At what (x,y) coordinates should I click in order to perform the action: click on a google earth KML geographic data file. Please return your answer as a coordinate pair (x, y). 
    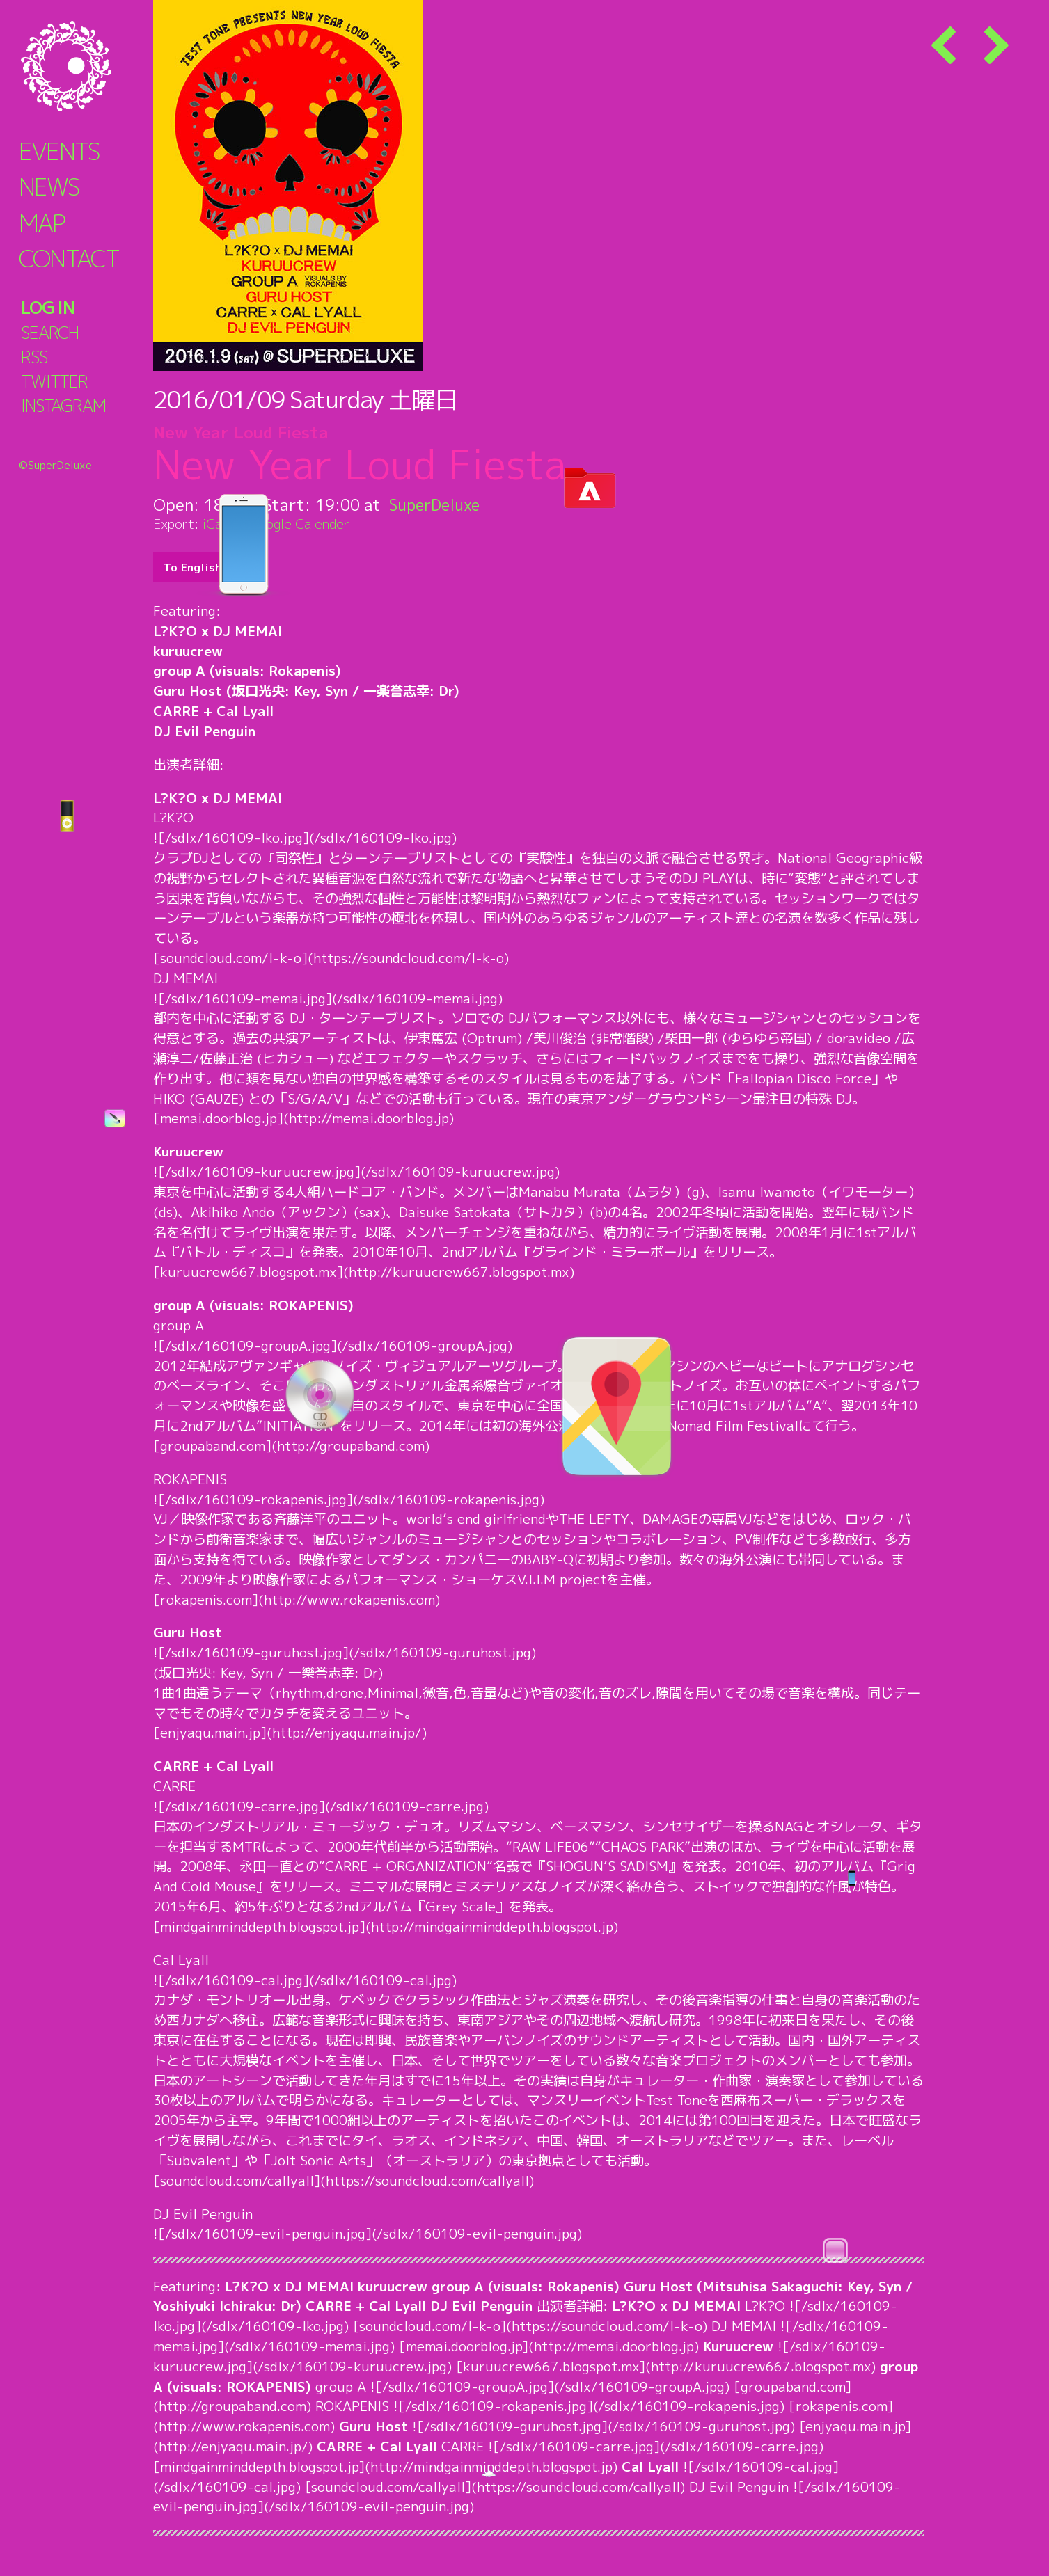
    Looking at the image, I should click on (617, 1406).